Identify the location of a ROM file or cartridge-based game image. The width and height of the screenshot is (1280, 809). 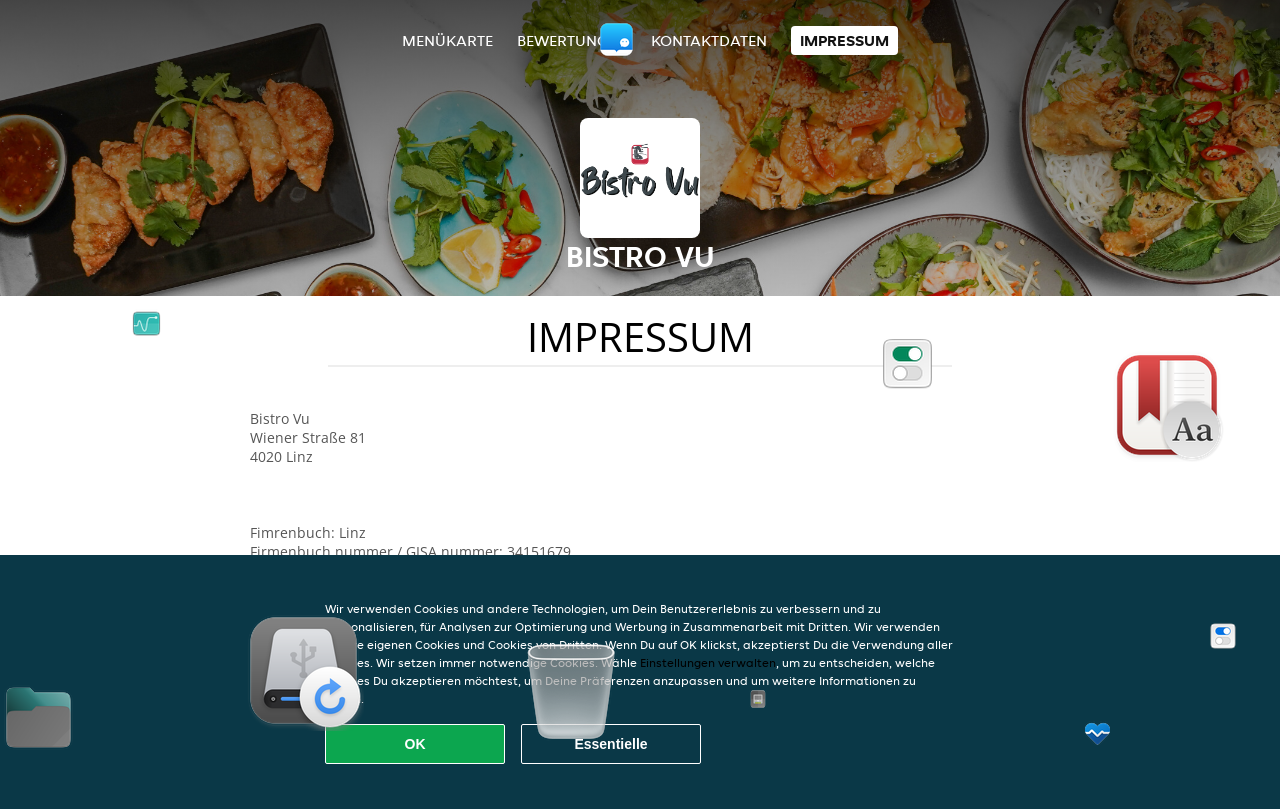
(758, 699).